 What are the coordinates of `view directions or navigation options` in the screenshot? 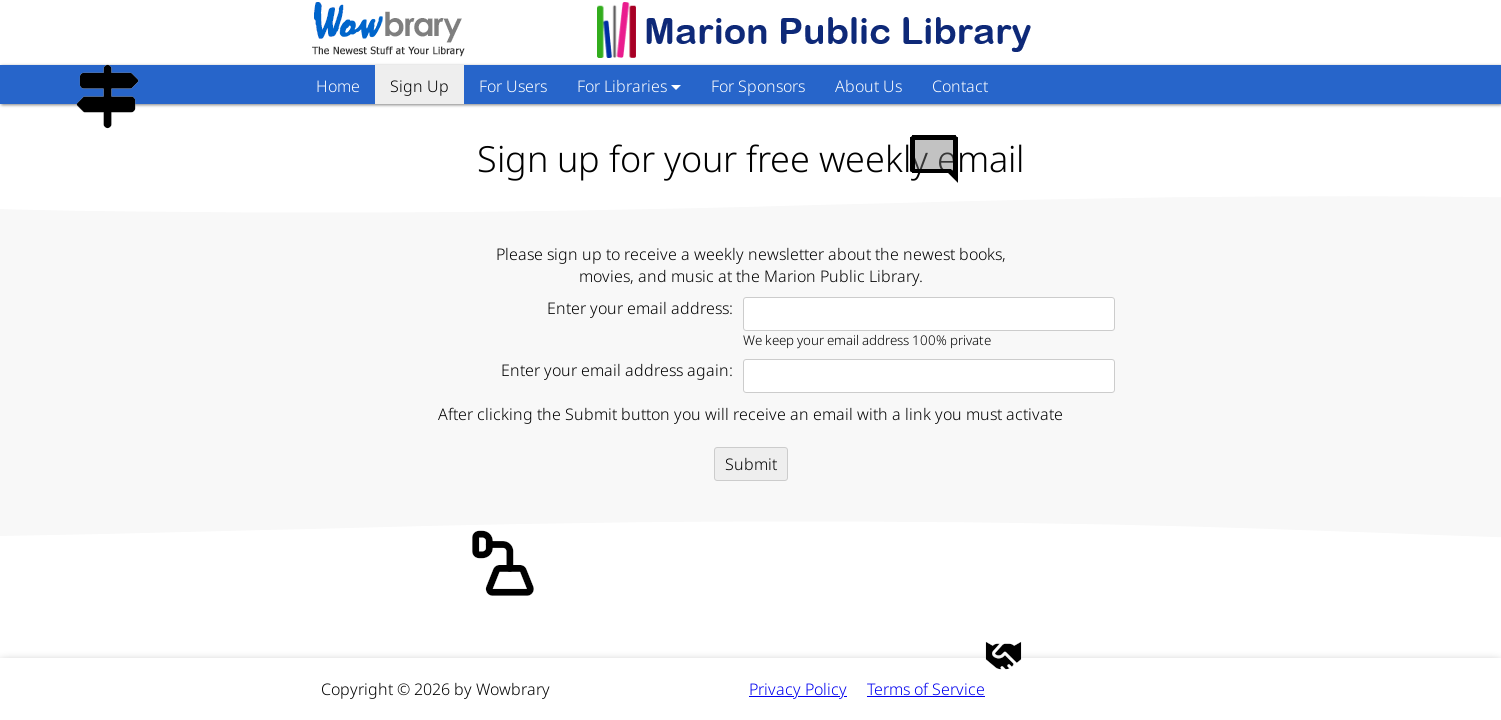 It's located at (107, 96).